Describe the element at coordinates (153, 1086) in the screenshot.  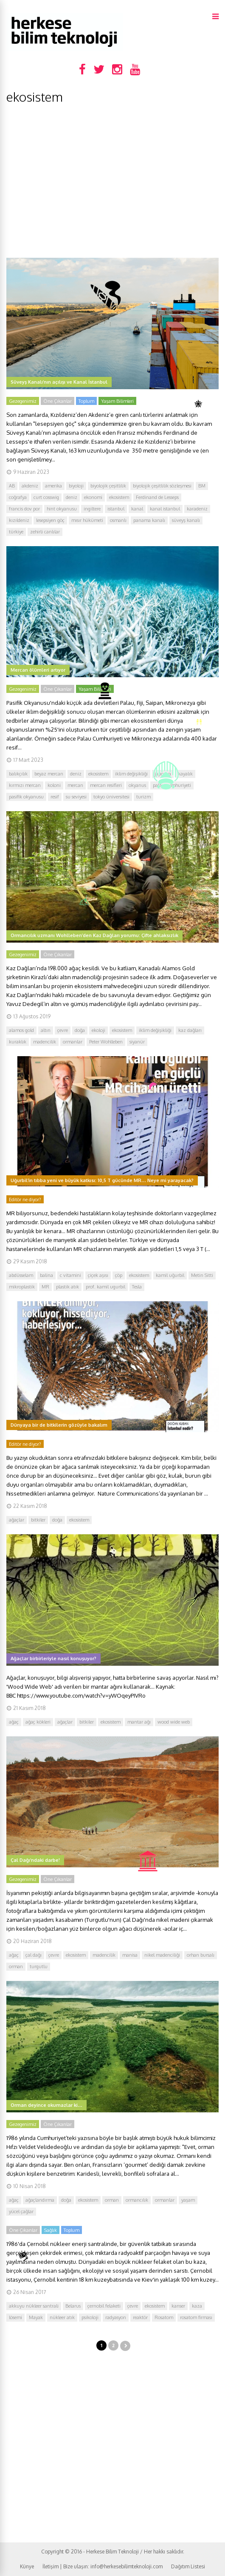
I see `access dinosaur-related content or games` at that location.